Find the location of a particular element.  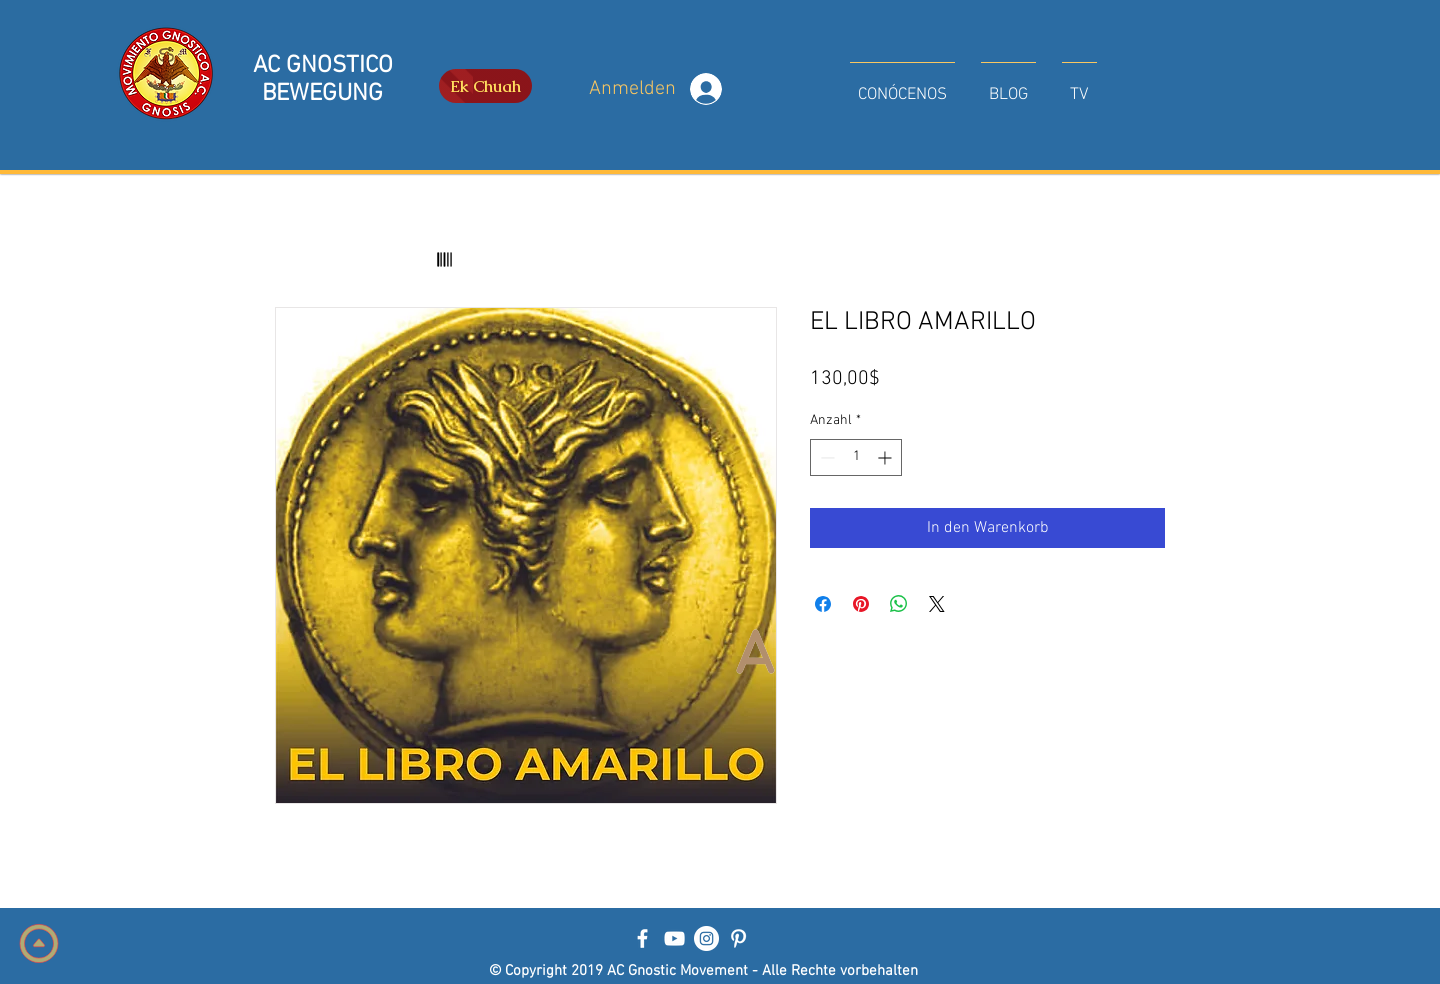

indicates text formatting or font options is located at coordinates (755, 651).